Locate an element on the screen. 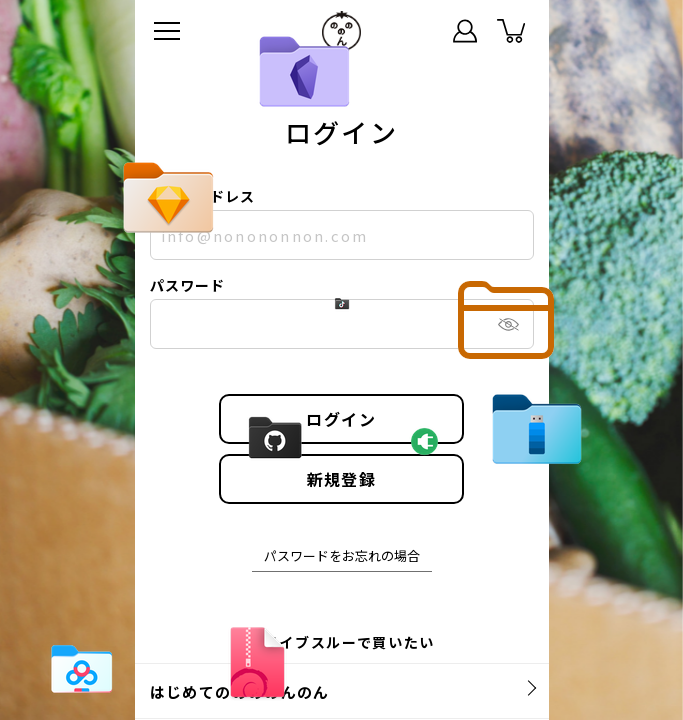  open folder containing github repositories is located at coordinates (275, 439).